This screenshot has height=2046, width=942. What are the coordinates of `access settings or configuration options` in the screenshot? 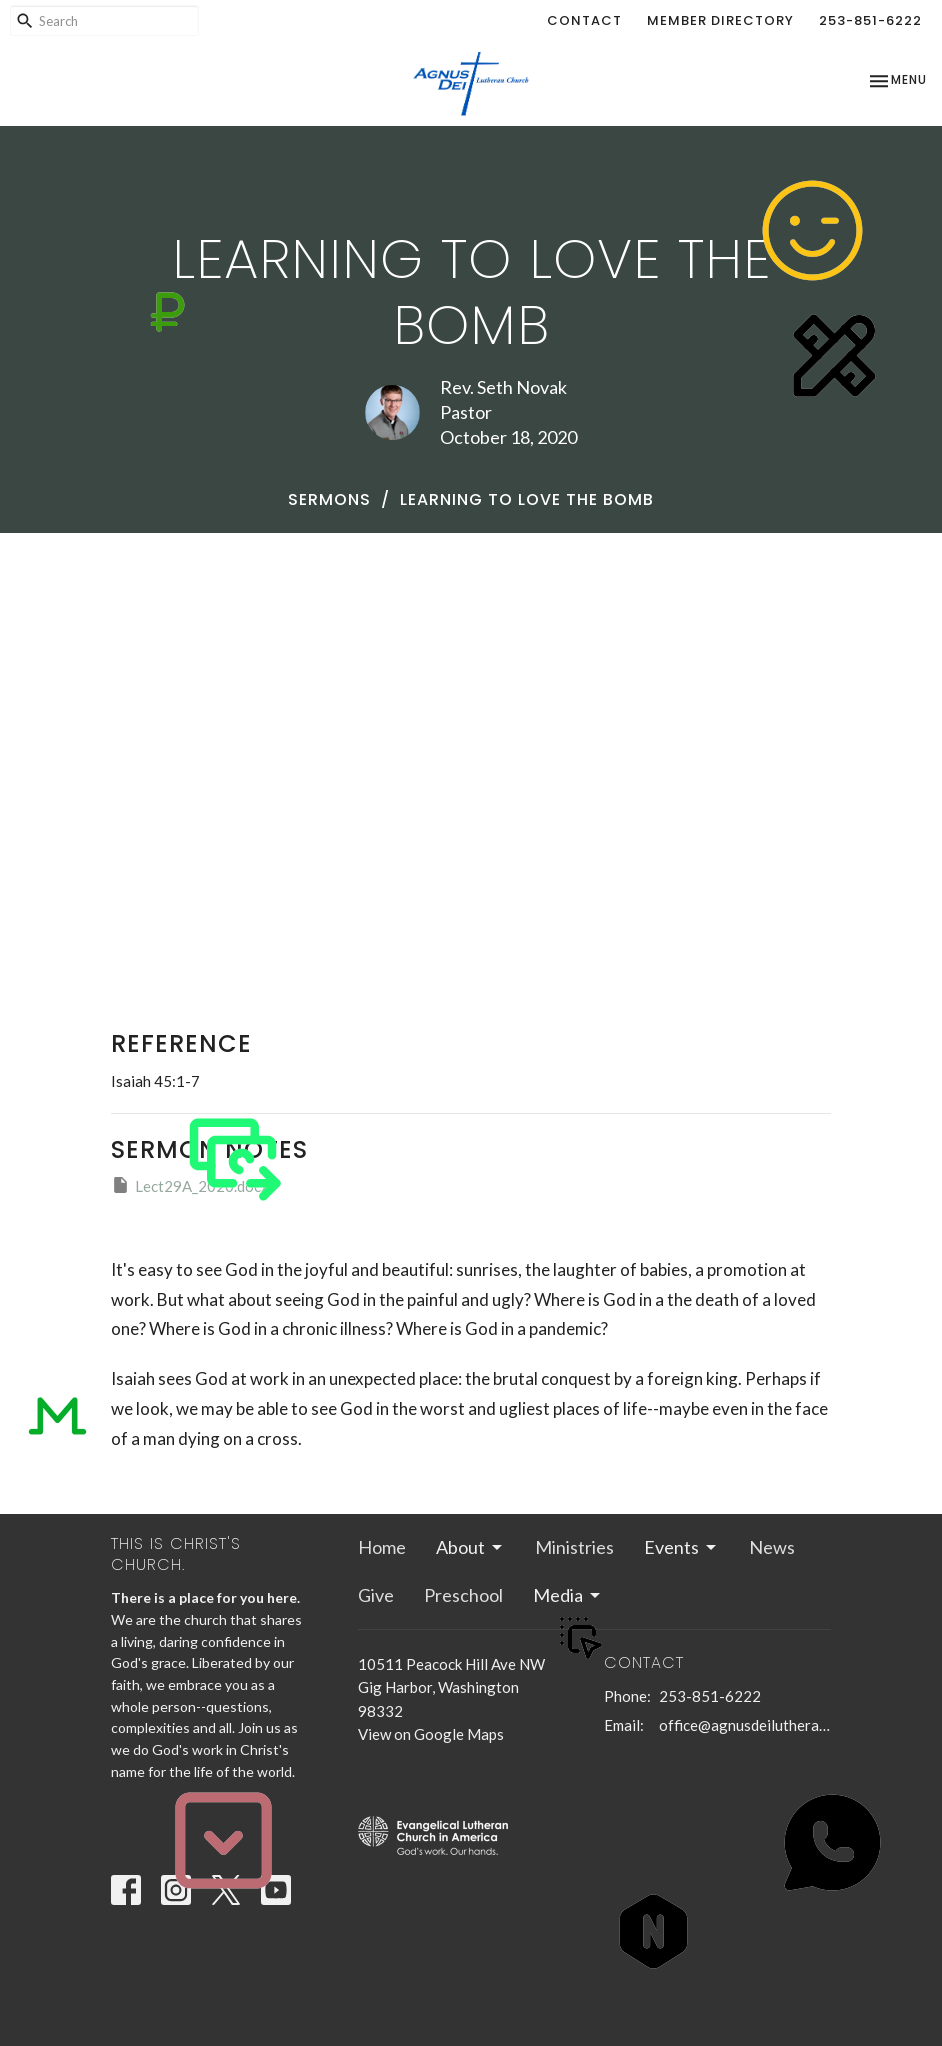 It's located at (834, 355).